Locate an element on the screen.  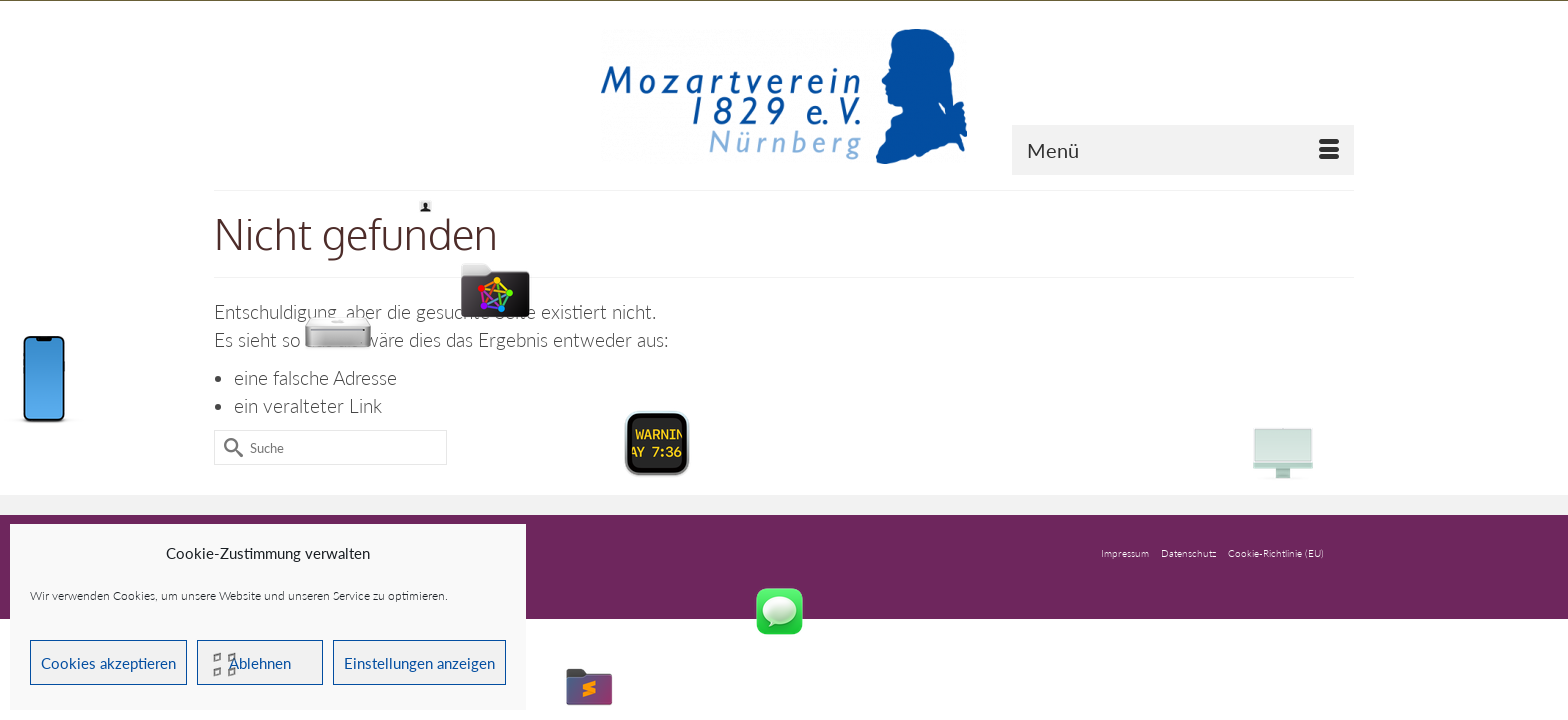
enable grid arrangement for desktop items is located at coordinates (224, 665).